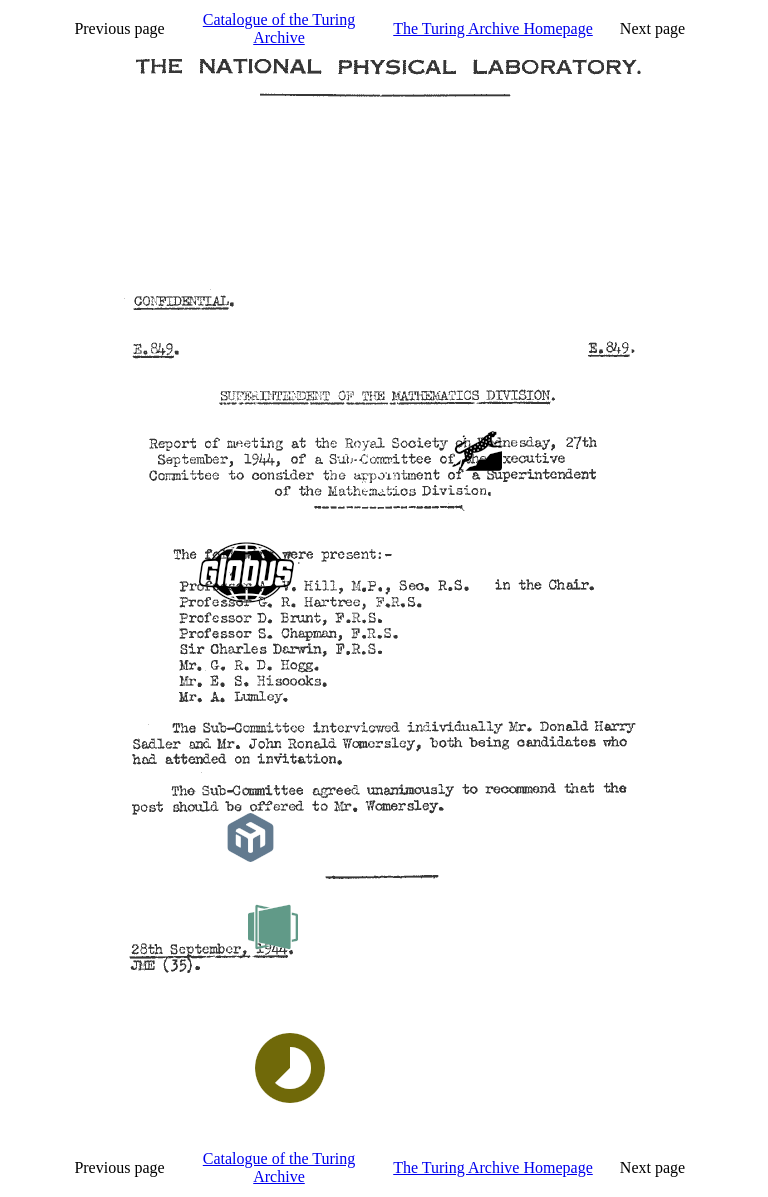 This screenshot has width=768, height=1197. What do you see at coordinates (273, 927) in the screenshot?
I see `reveal.js presentation framework logo` at bounding box center [273, 927].